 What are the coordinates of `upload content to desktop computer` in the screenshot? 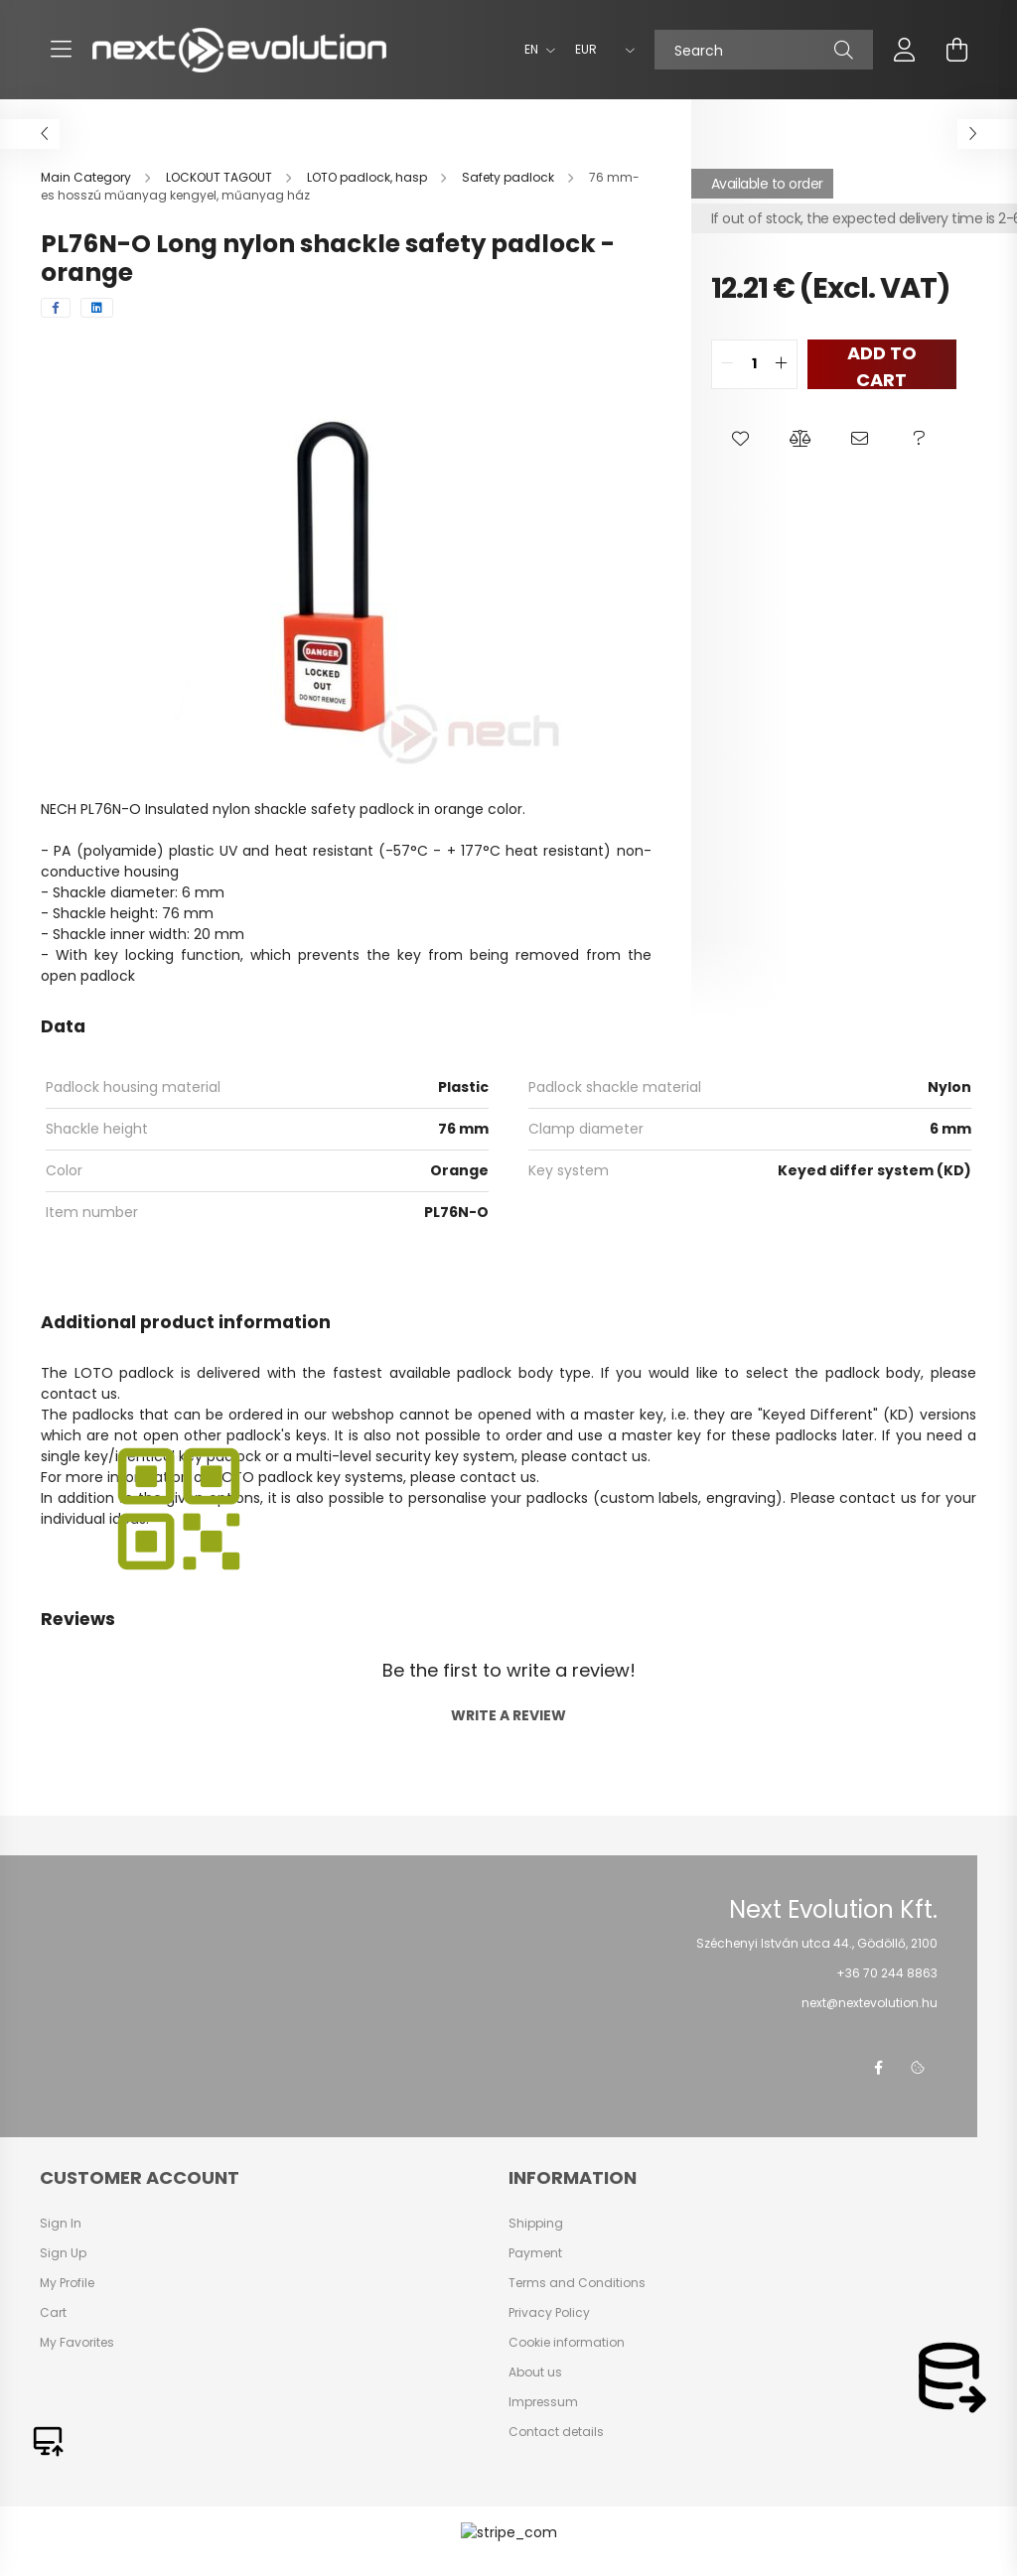 It's located at (48, 2441).